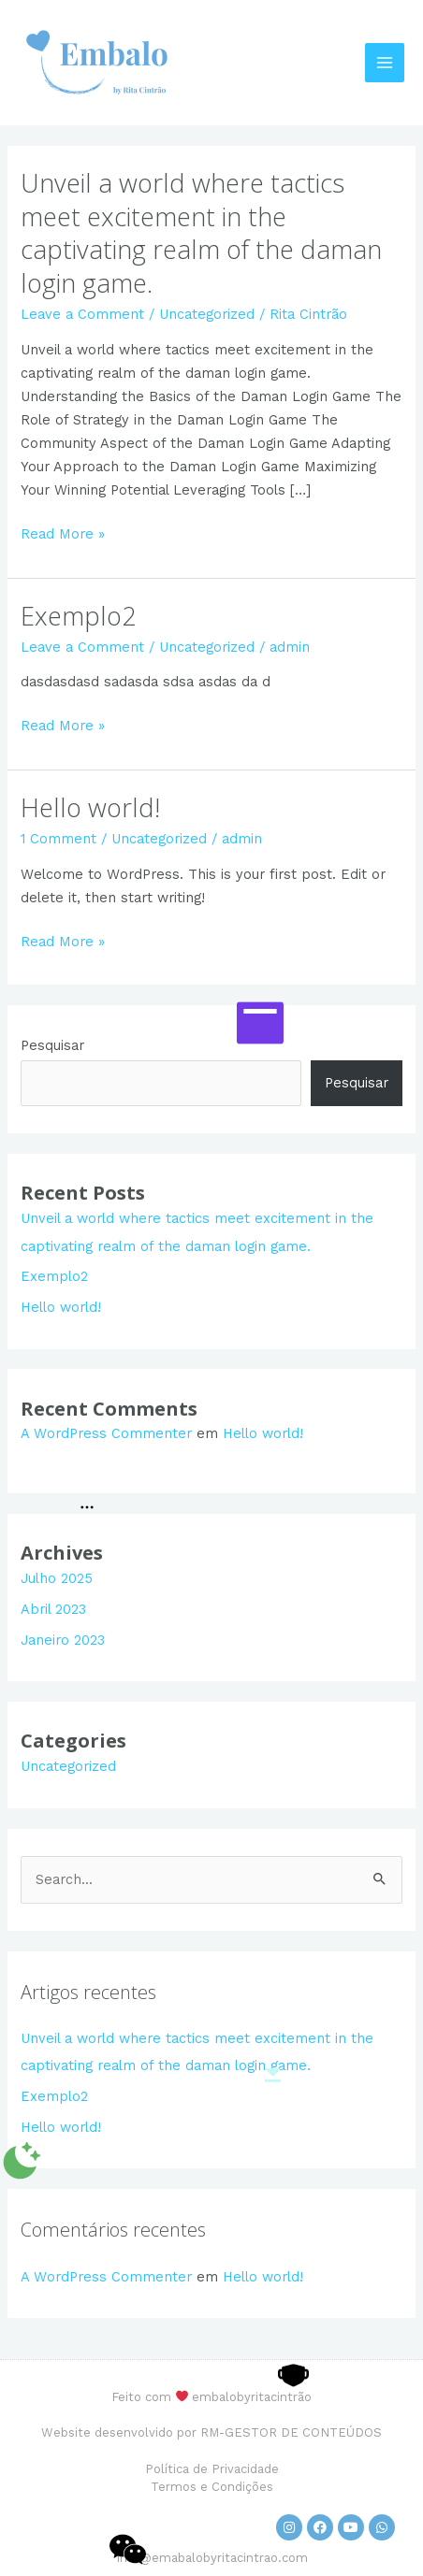 This screenshot has height=2576, width=423. What do you see at coordinates (272, 2075) in the screenshot?
I see `skip to bottom of page or list` at bounding box center [272, 2075].